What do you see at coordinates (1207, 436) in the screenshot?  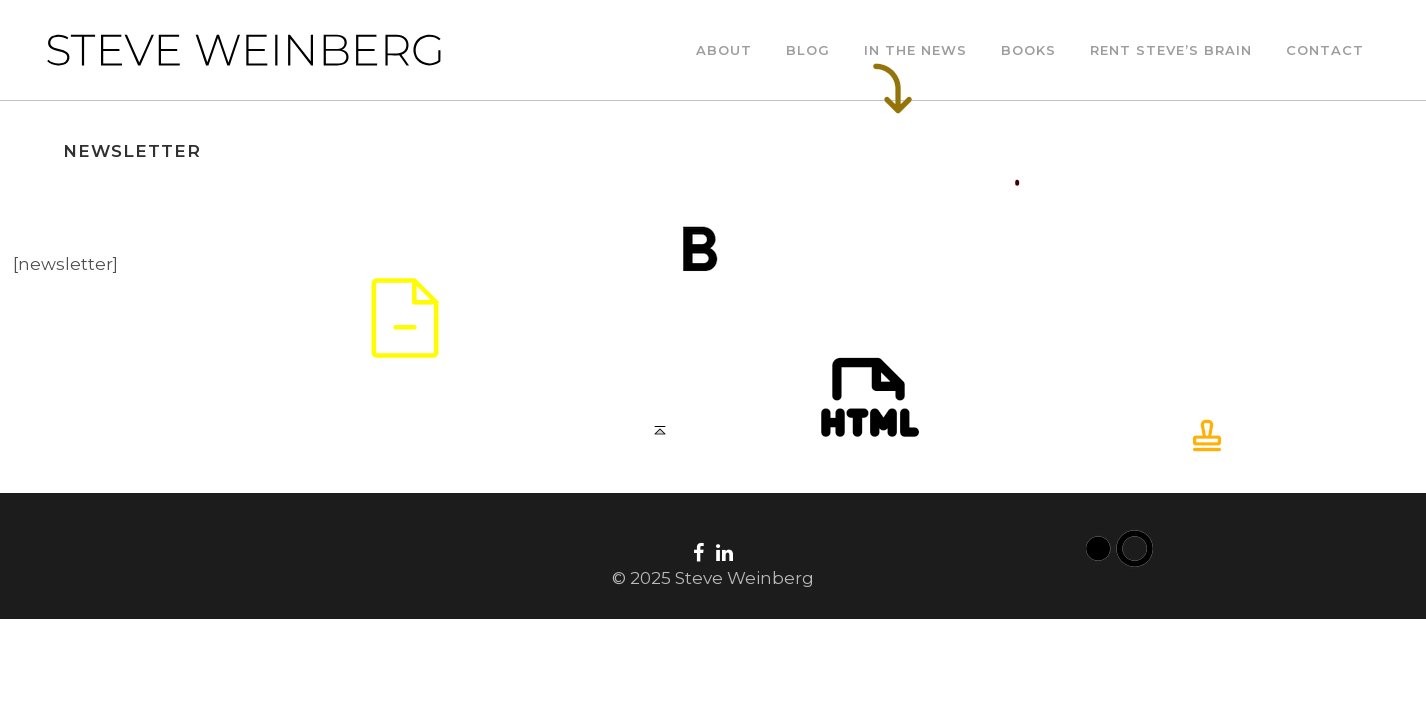 I see `apply a stamp or approval mark` at bounding box center [1207, 436].